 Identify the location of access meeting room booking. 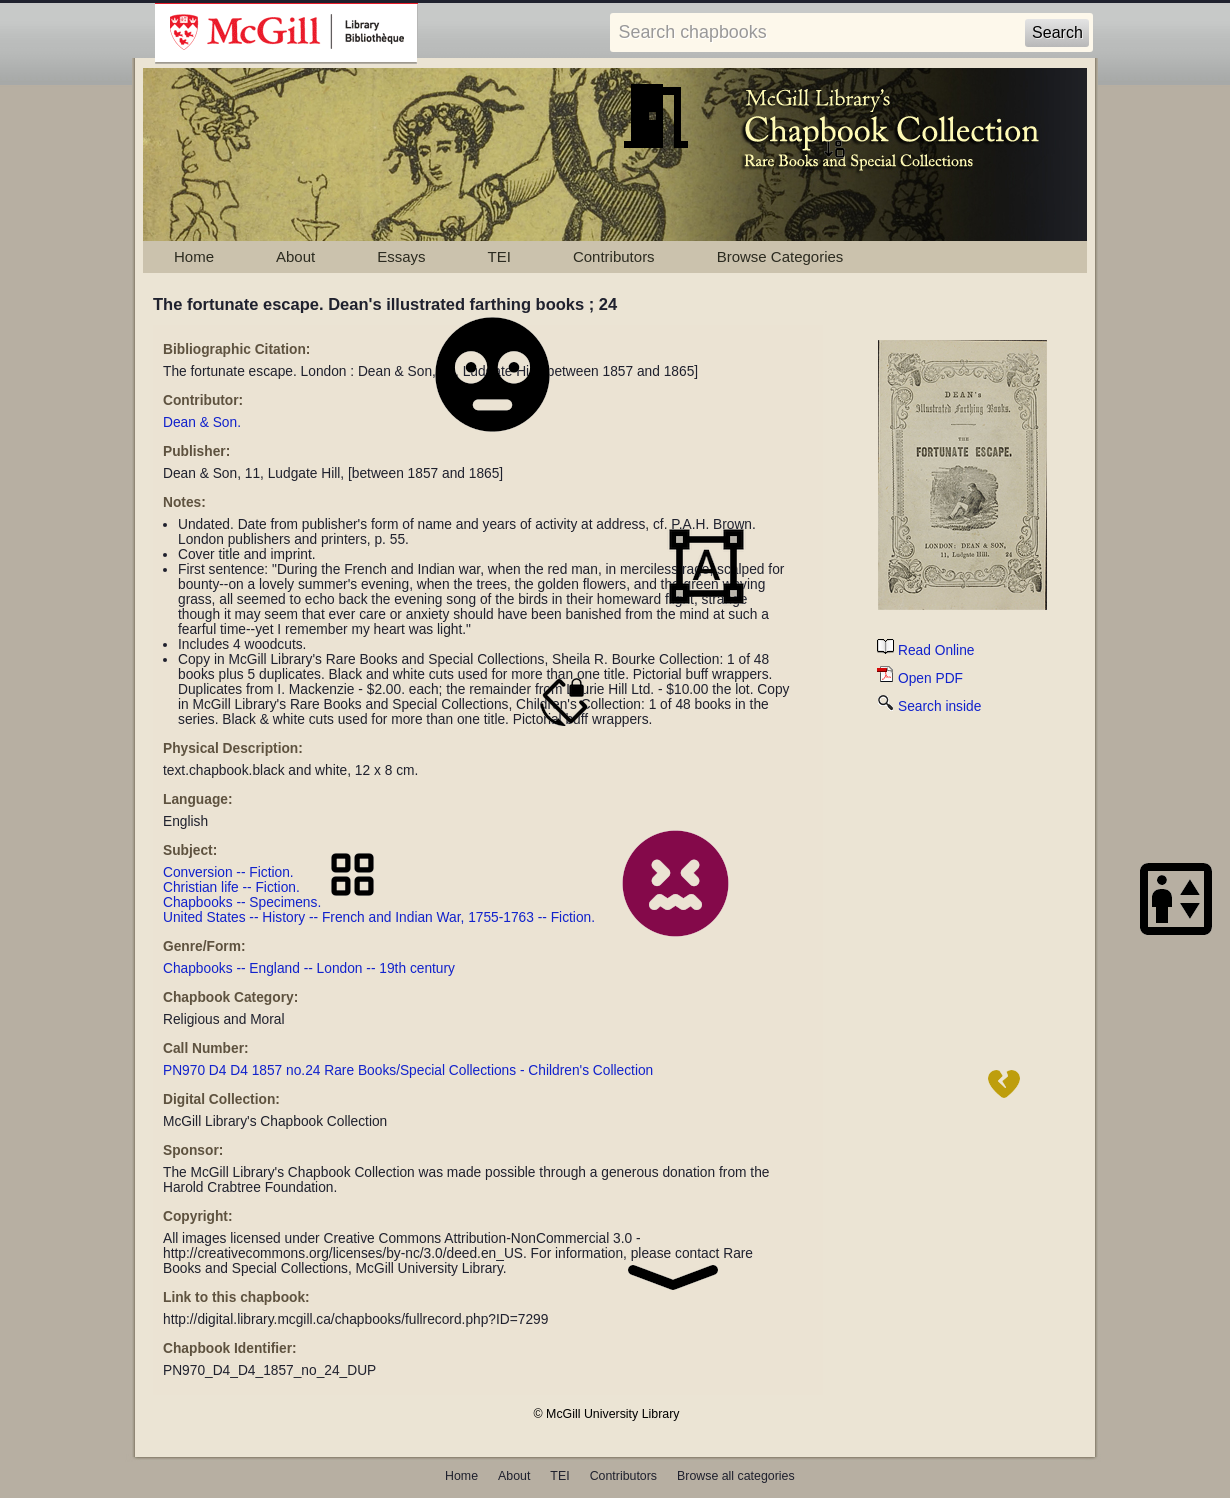
(656, 116).